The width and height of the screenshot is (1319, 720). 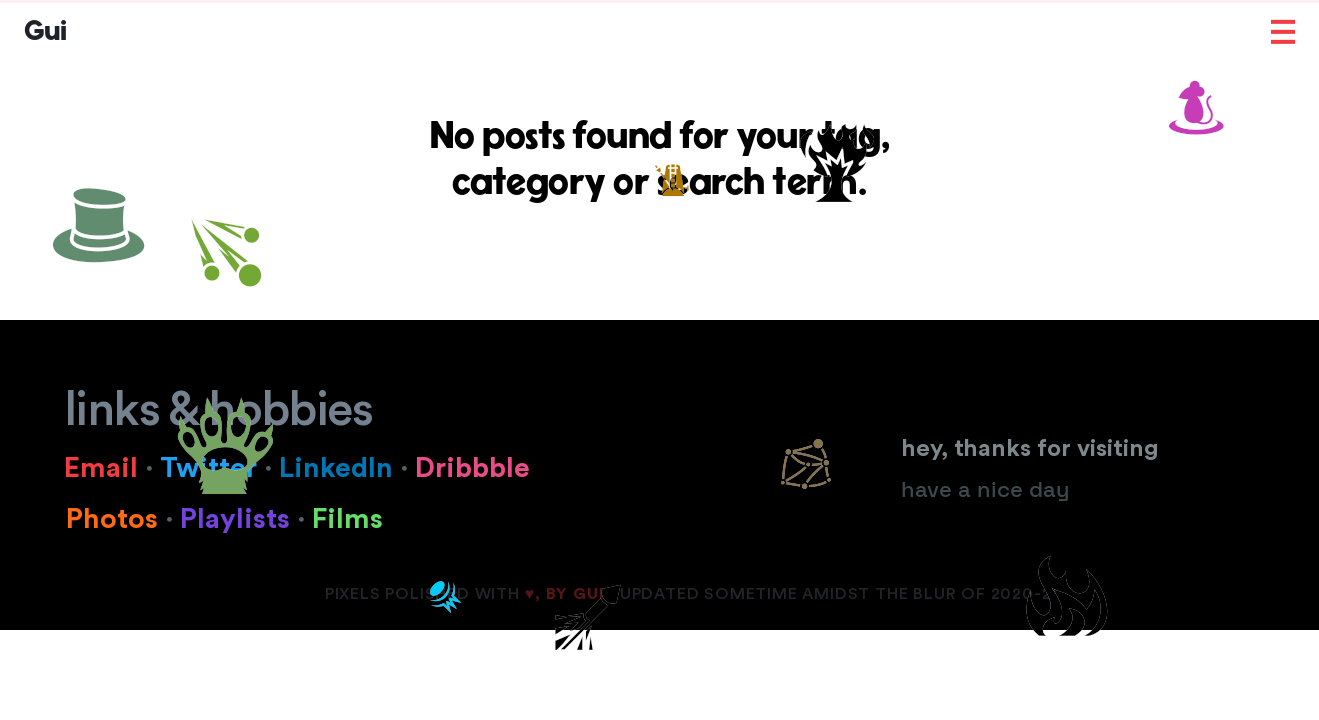 What do you see at coordinates (226, 445) in the screenshot?
I see `access pet-related features or settings` at bounding box center [226, 445].